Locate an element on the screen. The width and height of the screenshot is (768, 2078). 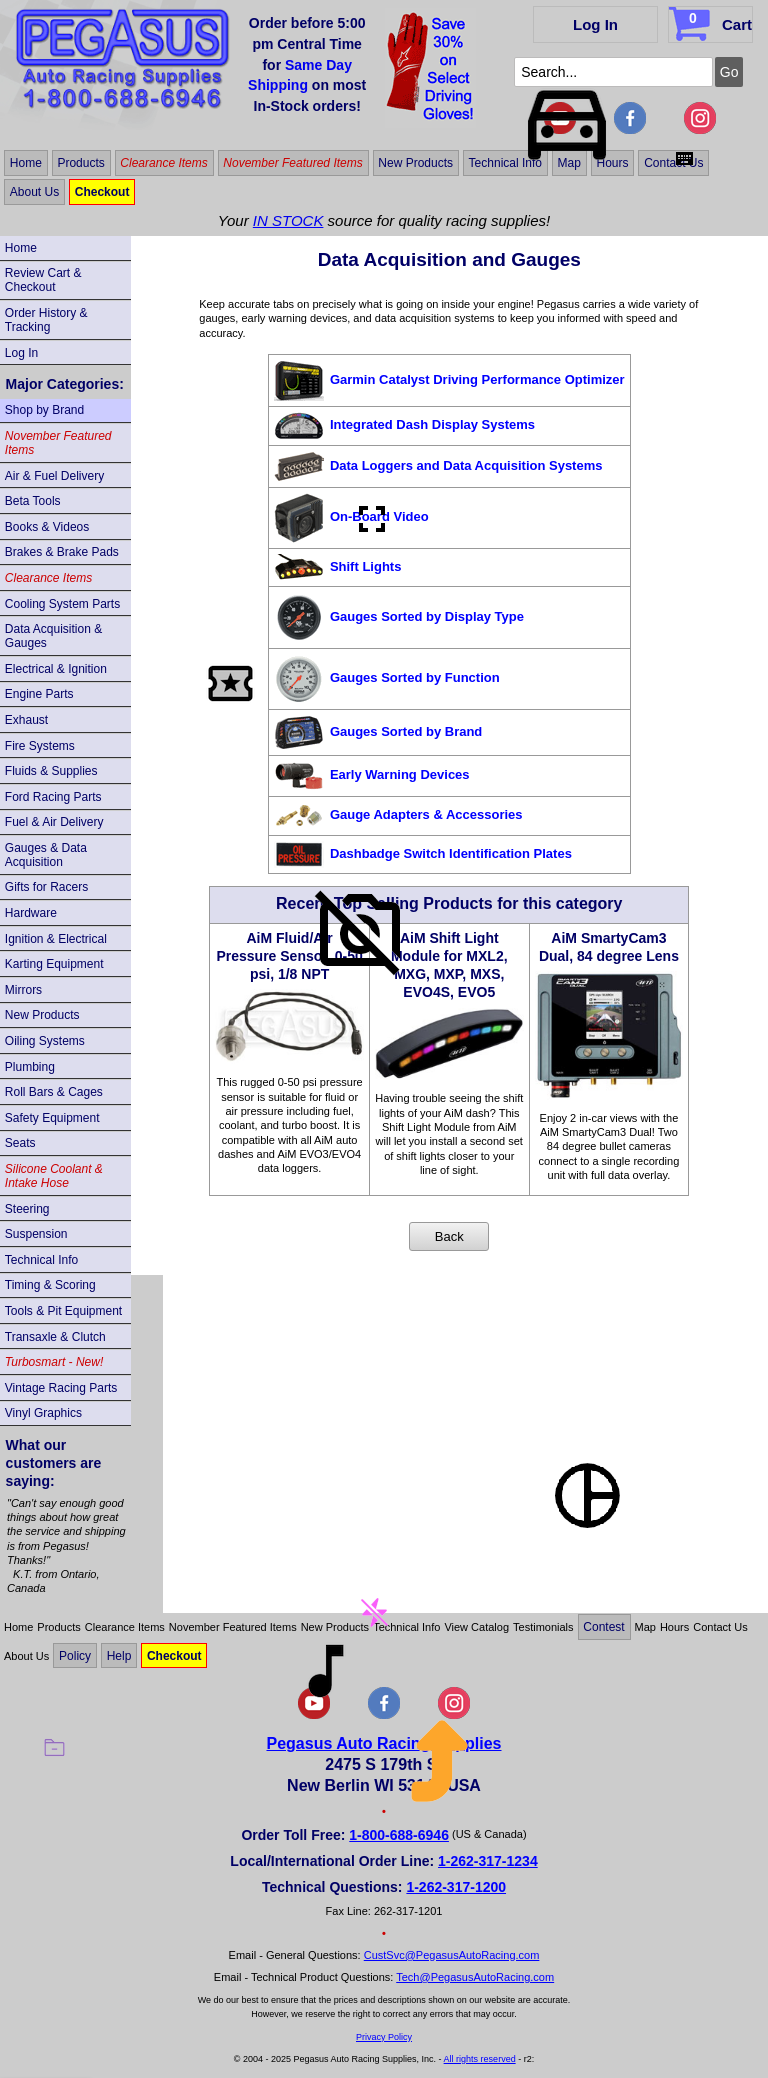
remove a folder from your files is located at coordinates (54, 1747).